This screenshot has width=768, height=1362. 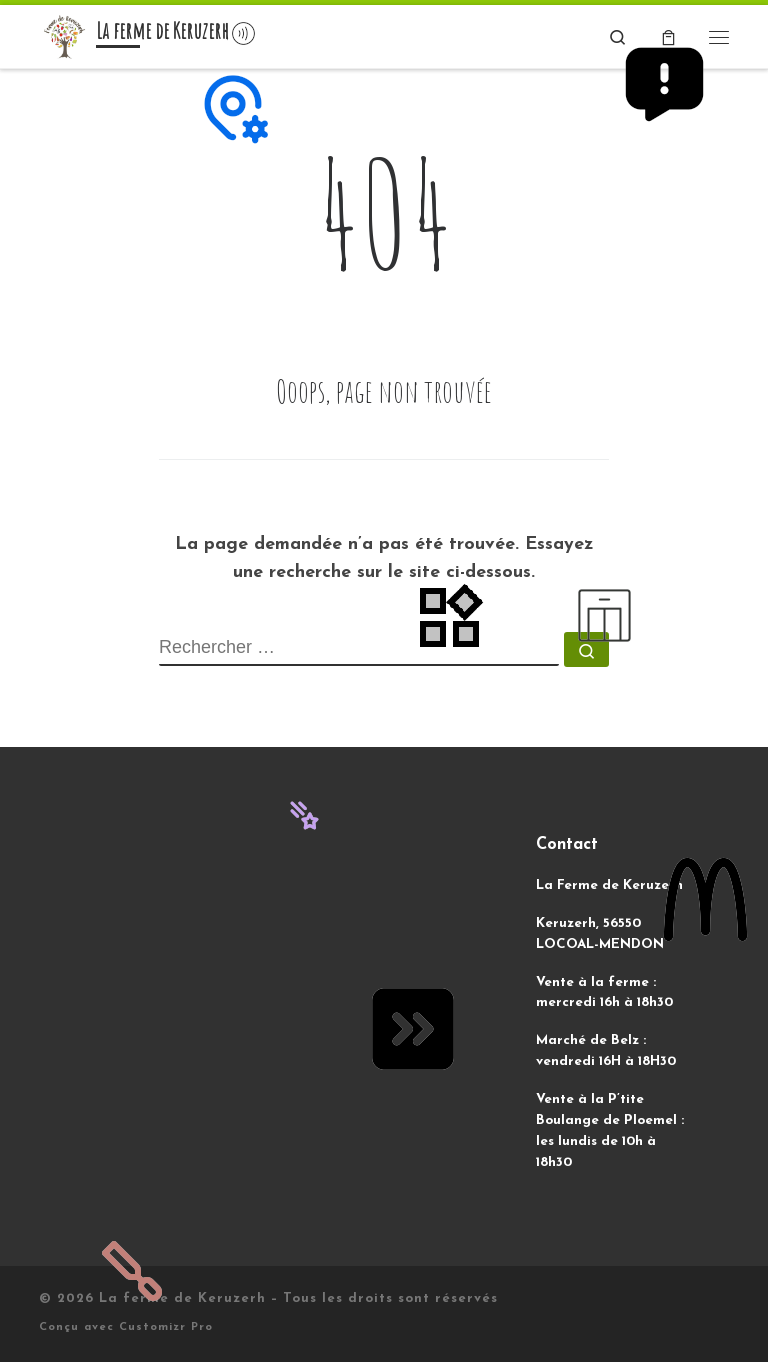 What do you see at coordinates (413, 1029) in the screenshot?
I see `skip forward or advance to next item` at bounding box center [413, 1029].